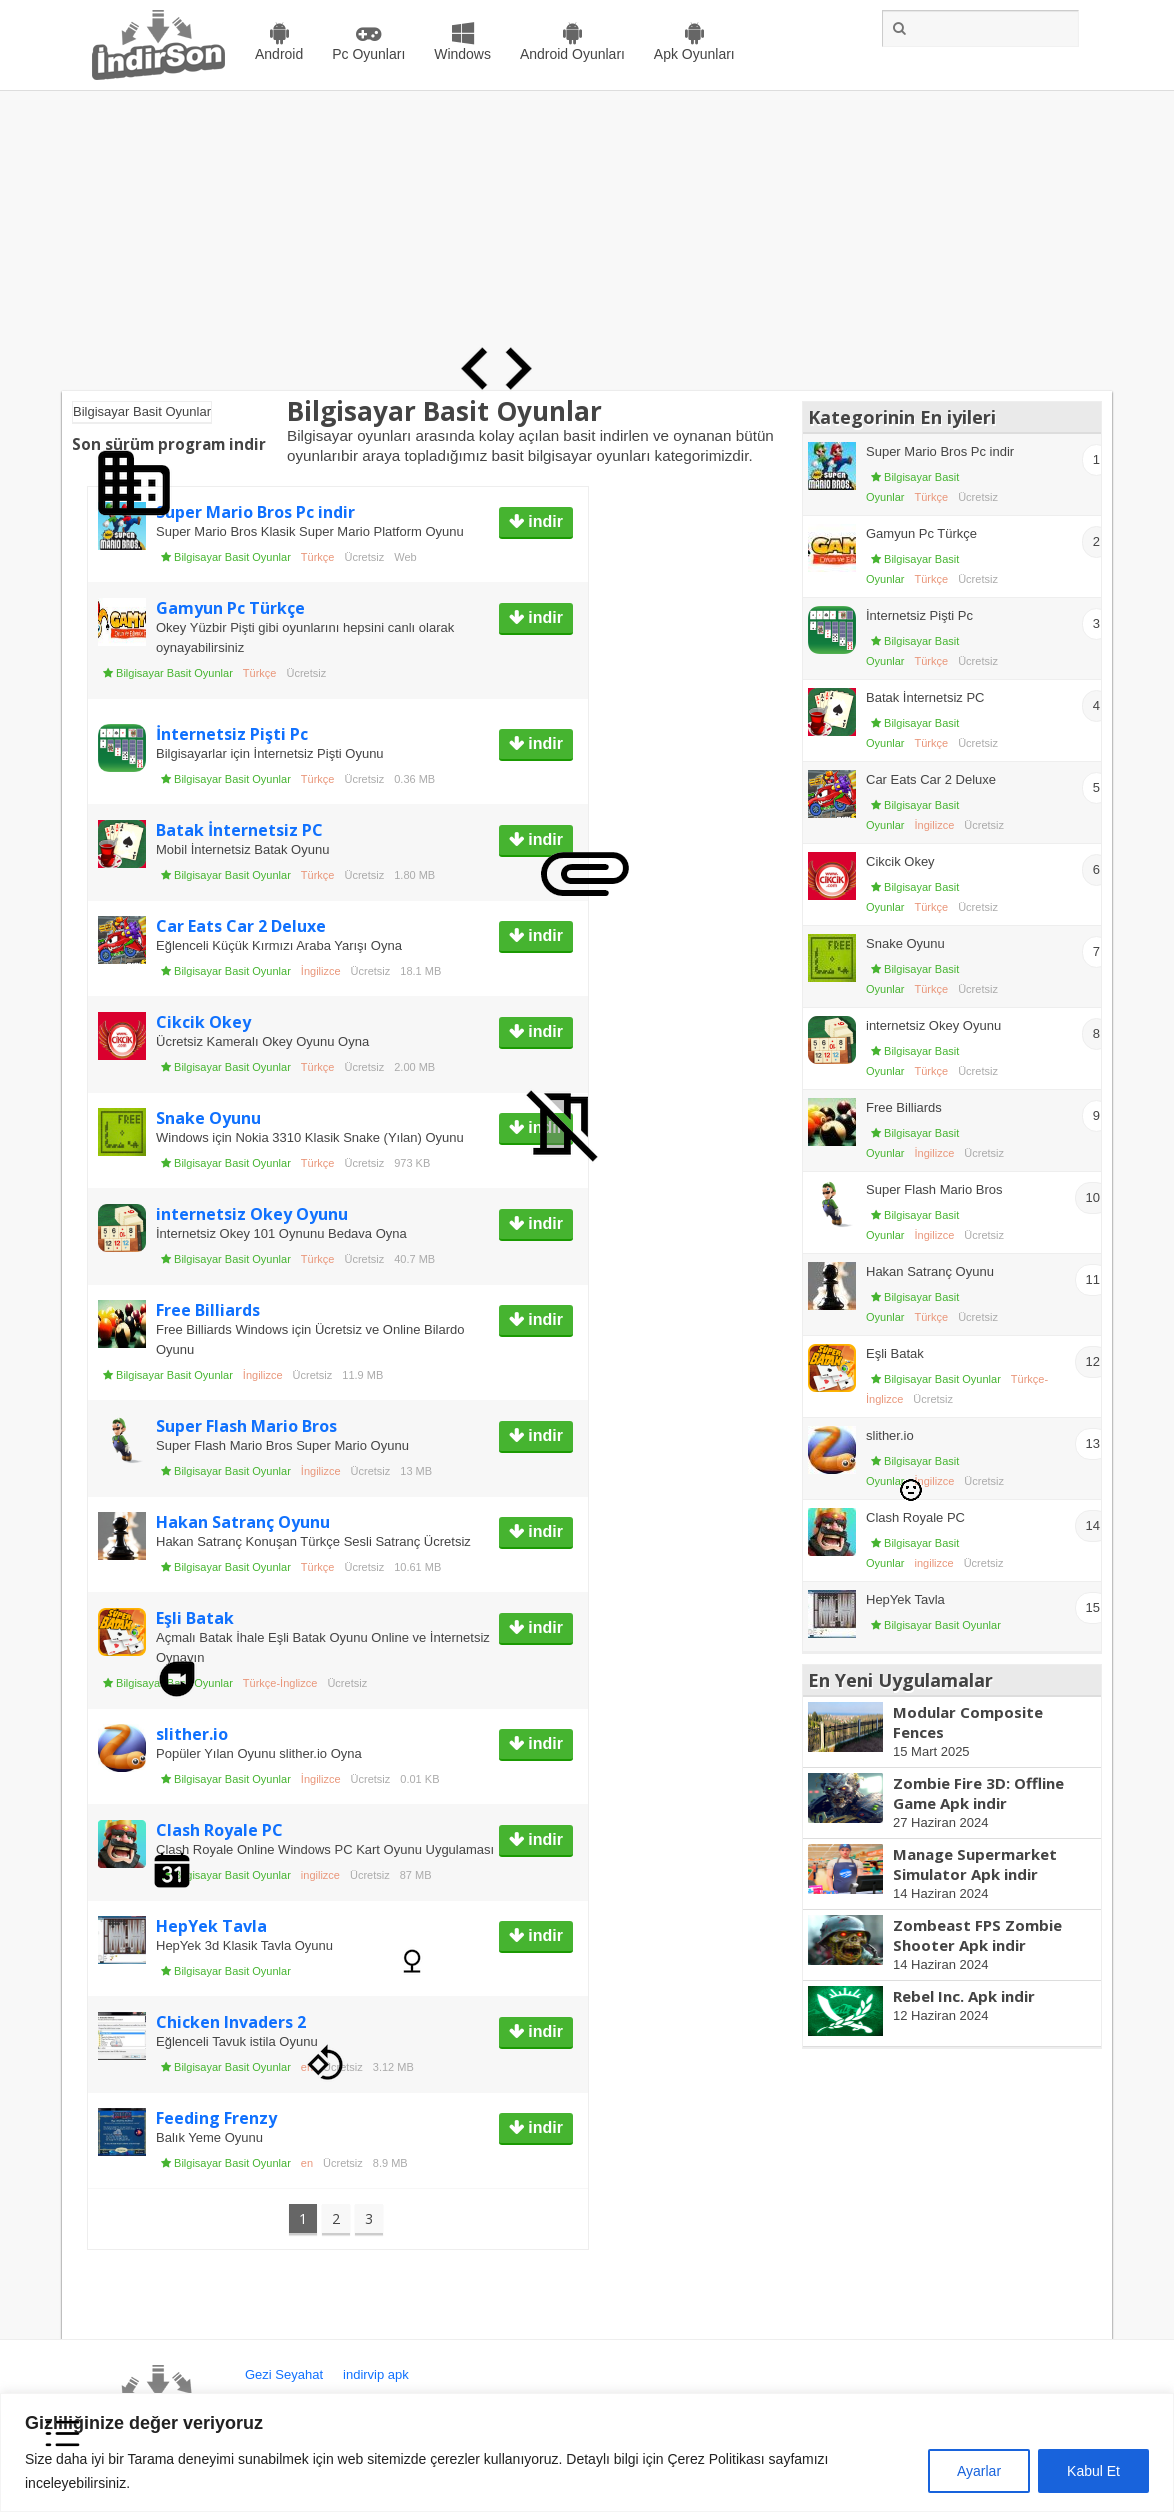 This screenshot has width=1174, height=2512. Describe the element at coordinates (412, 1961) in the screenshot. I see `view nature or outdoor-related content` at that location.